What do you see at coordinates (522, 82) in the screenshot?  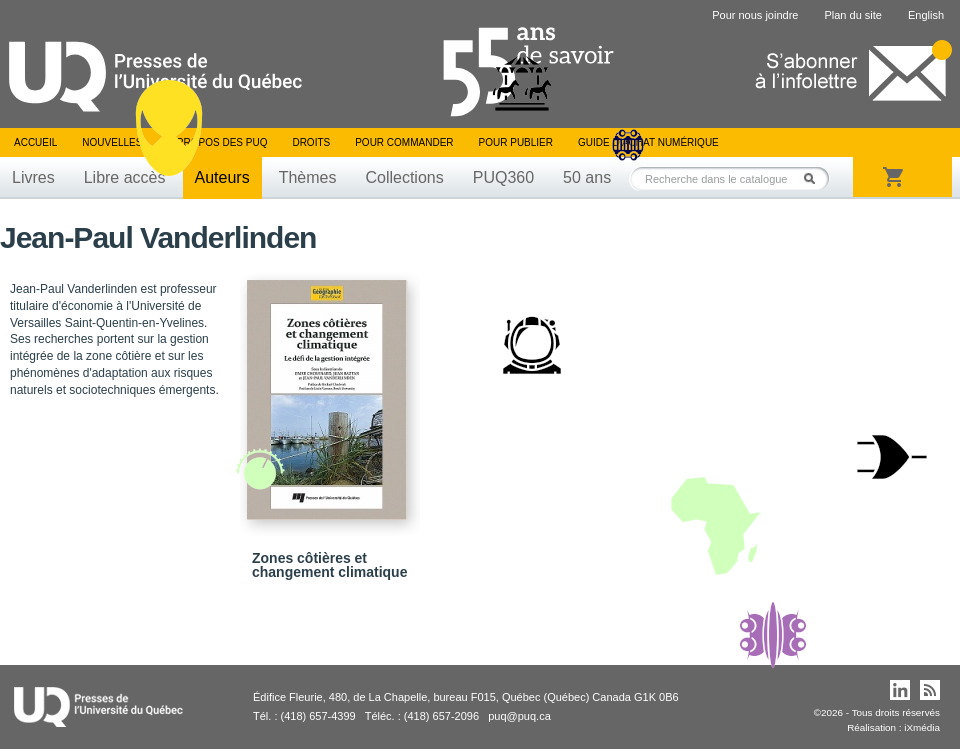 I see `access carousel or slideshow view` at bounding box center [522, 82].